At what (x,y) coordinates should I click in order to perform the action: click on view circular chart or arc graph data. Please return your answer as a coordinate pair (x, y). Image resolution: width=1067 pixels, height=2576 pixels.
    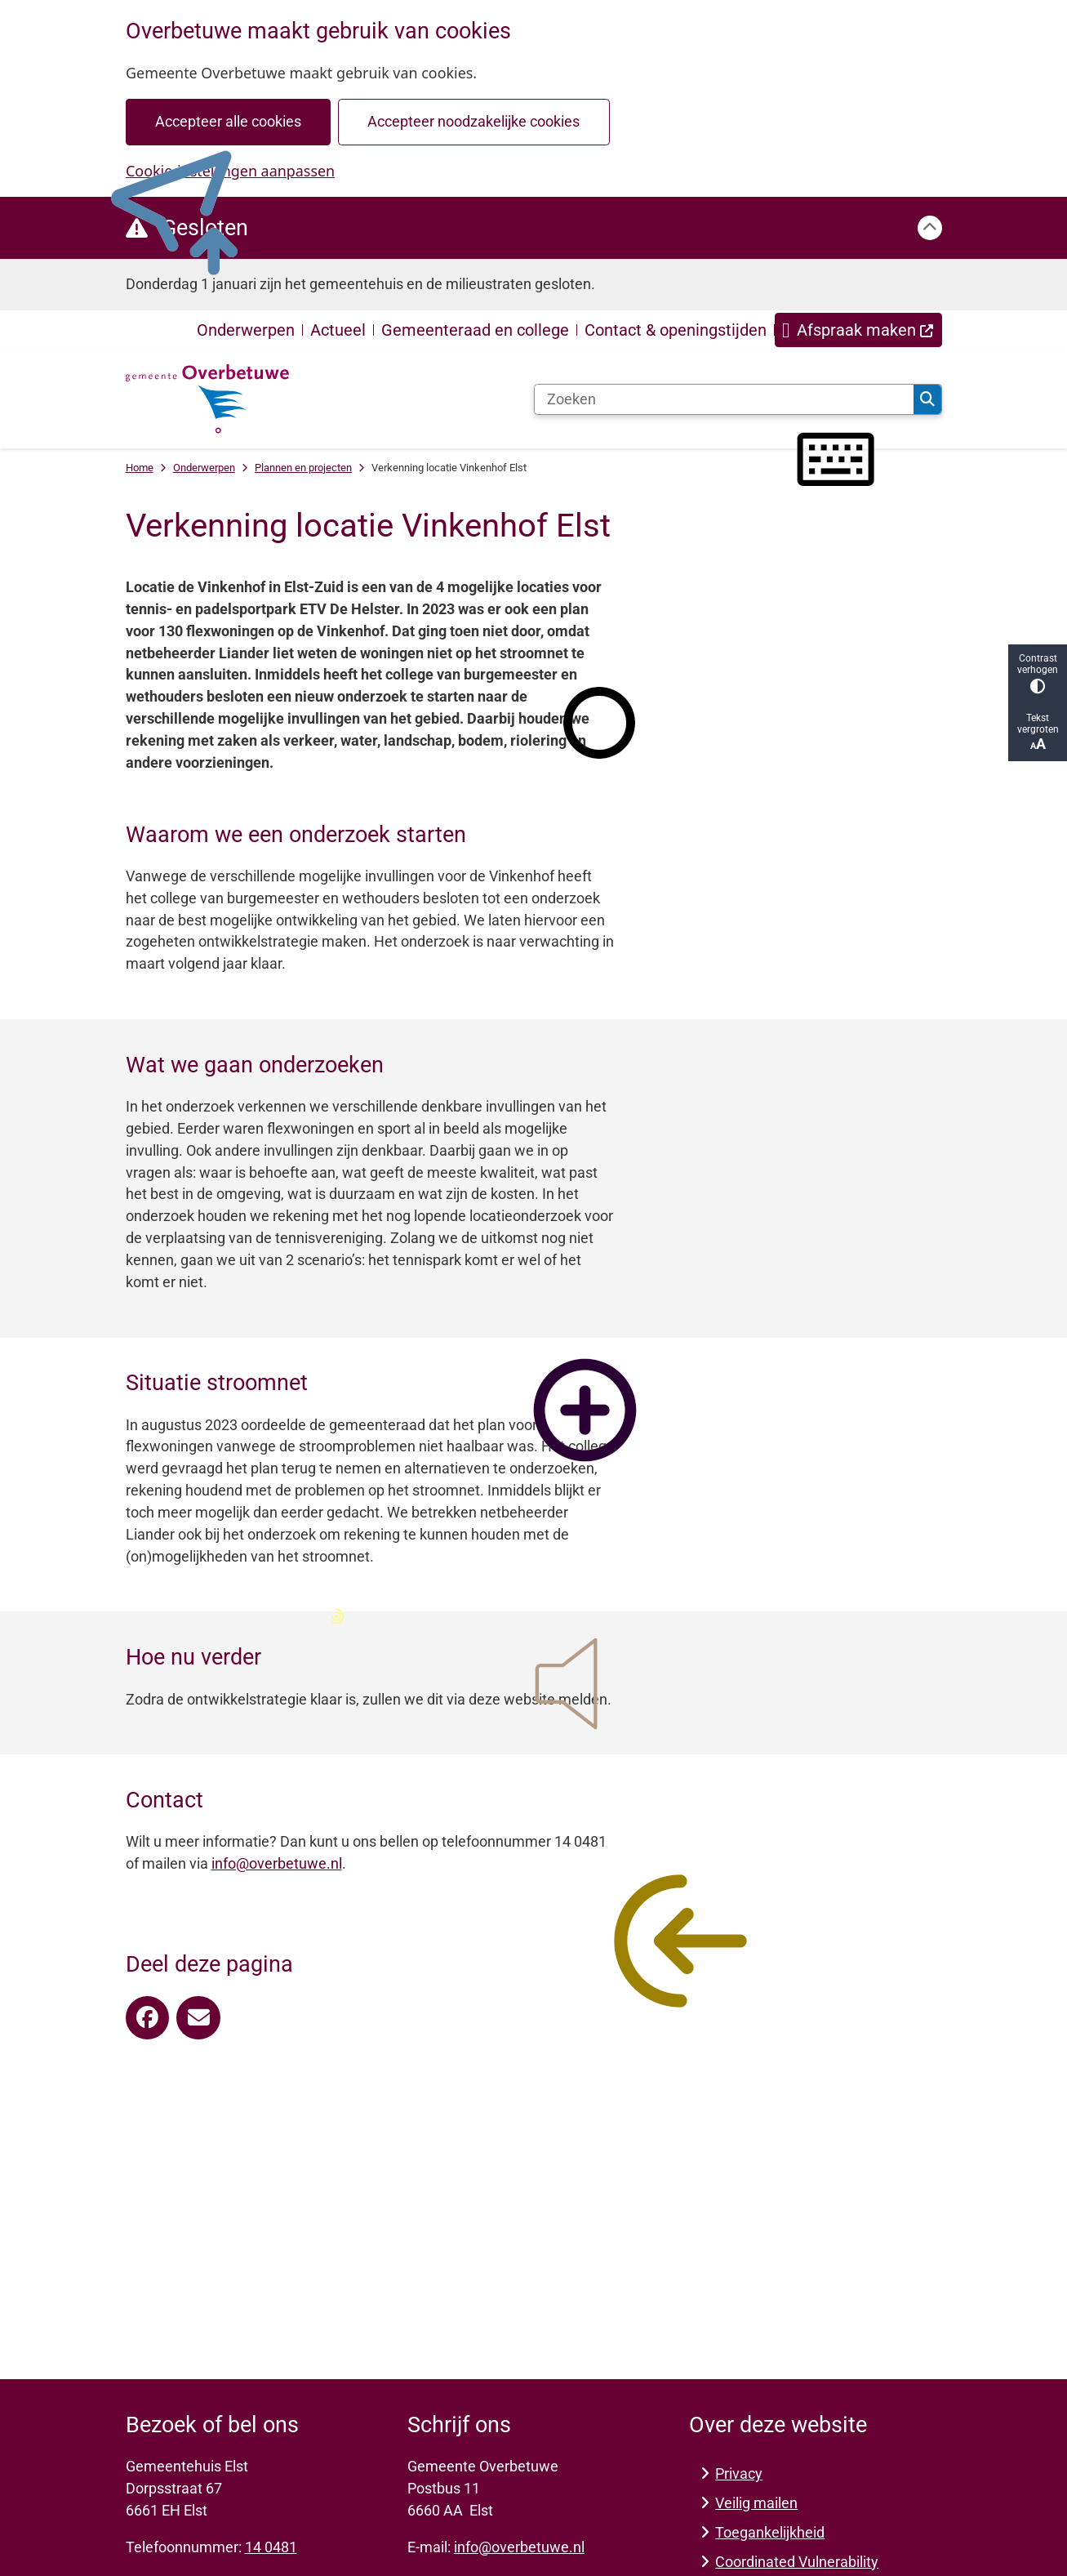
    Looking at the image, I should click on (336, 1616).